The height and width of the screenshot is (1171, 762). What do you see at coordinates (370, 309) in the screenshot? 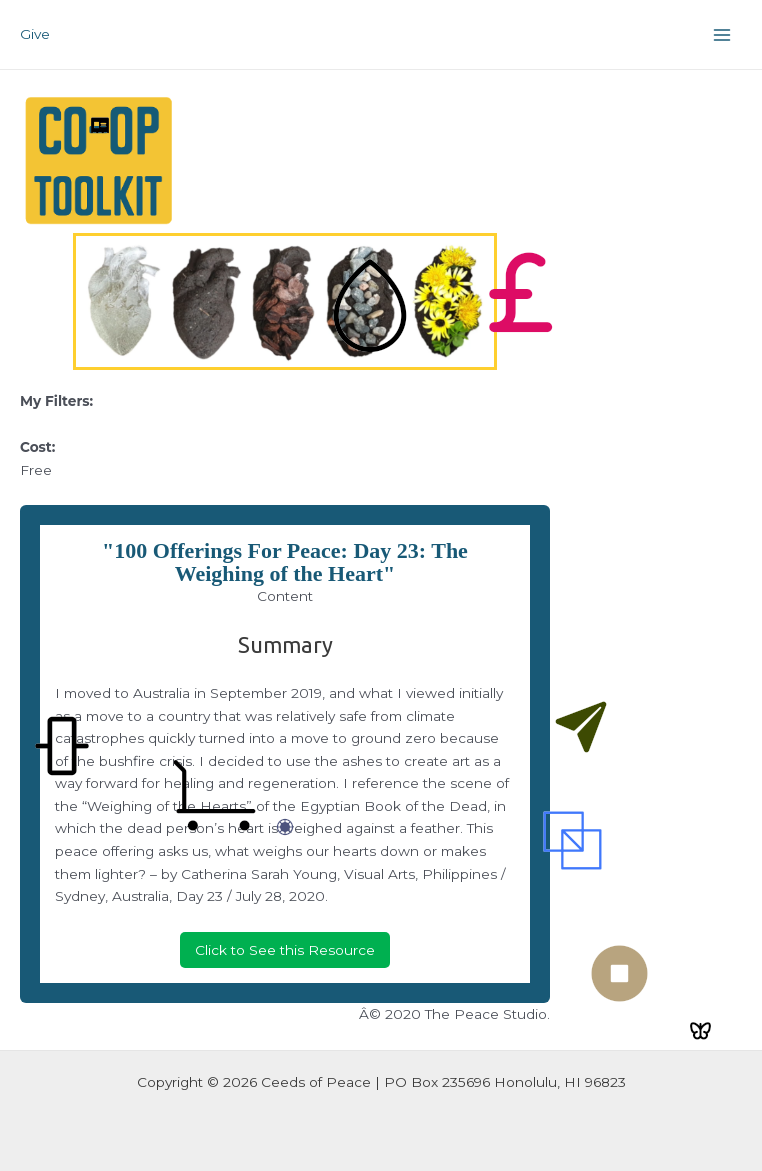
I see `indicates water or liquid-related settings` at bounding box center [370, 309].